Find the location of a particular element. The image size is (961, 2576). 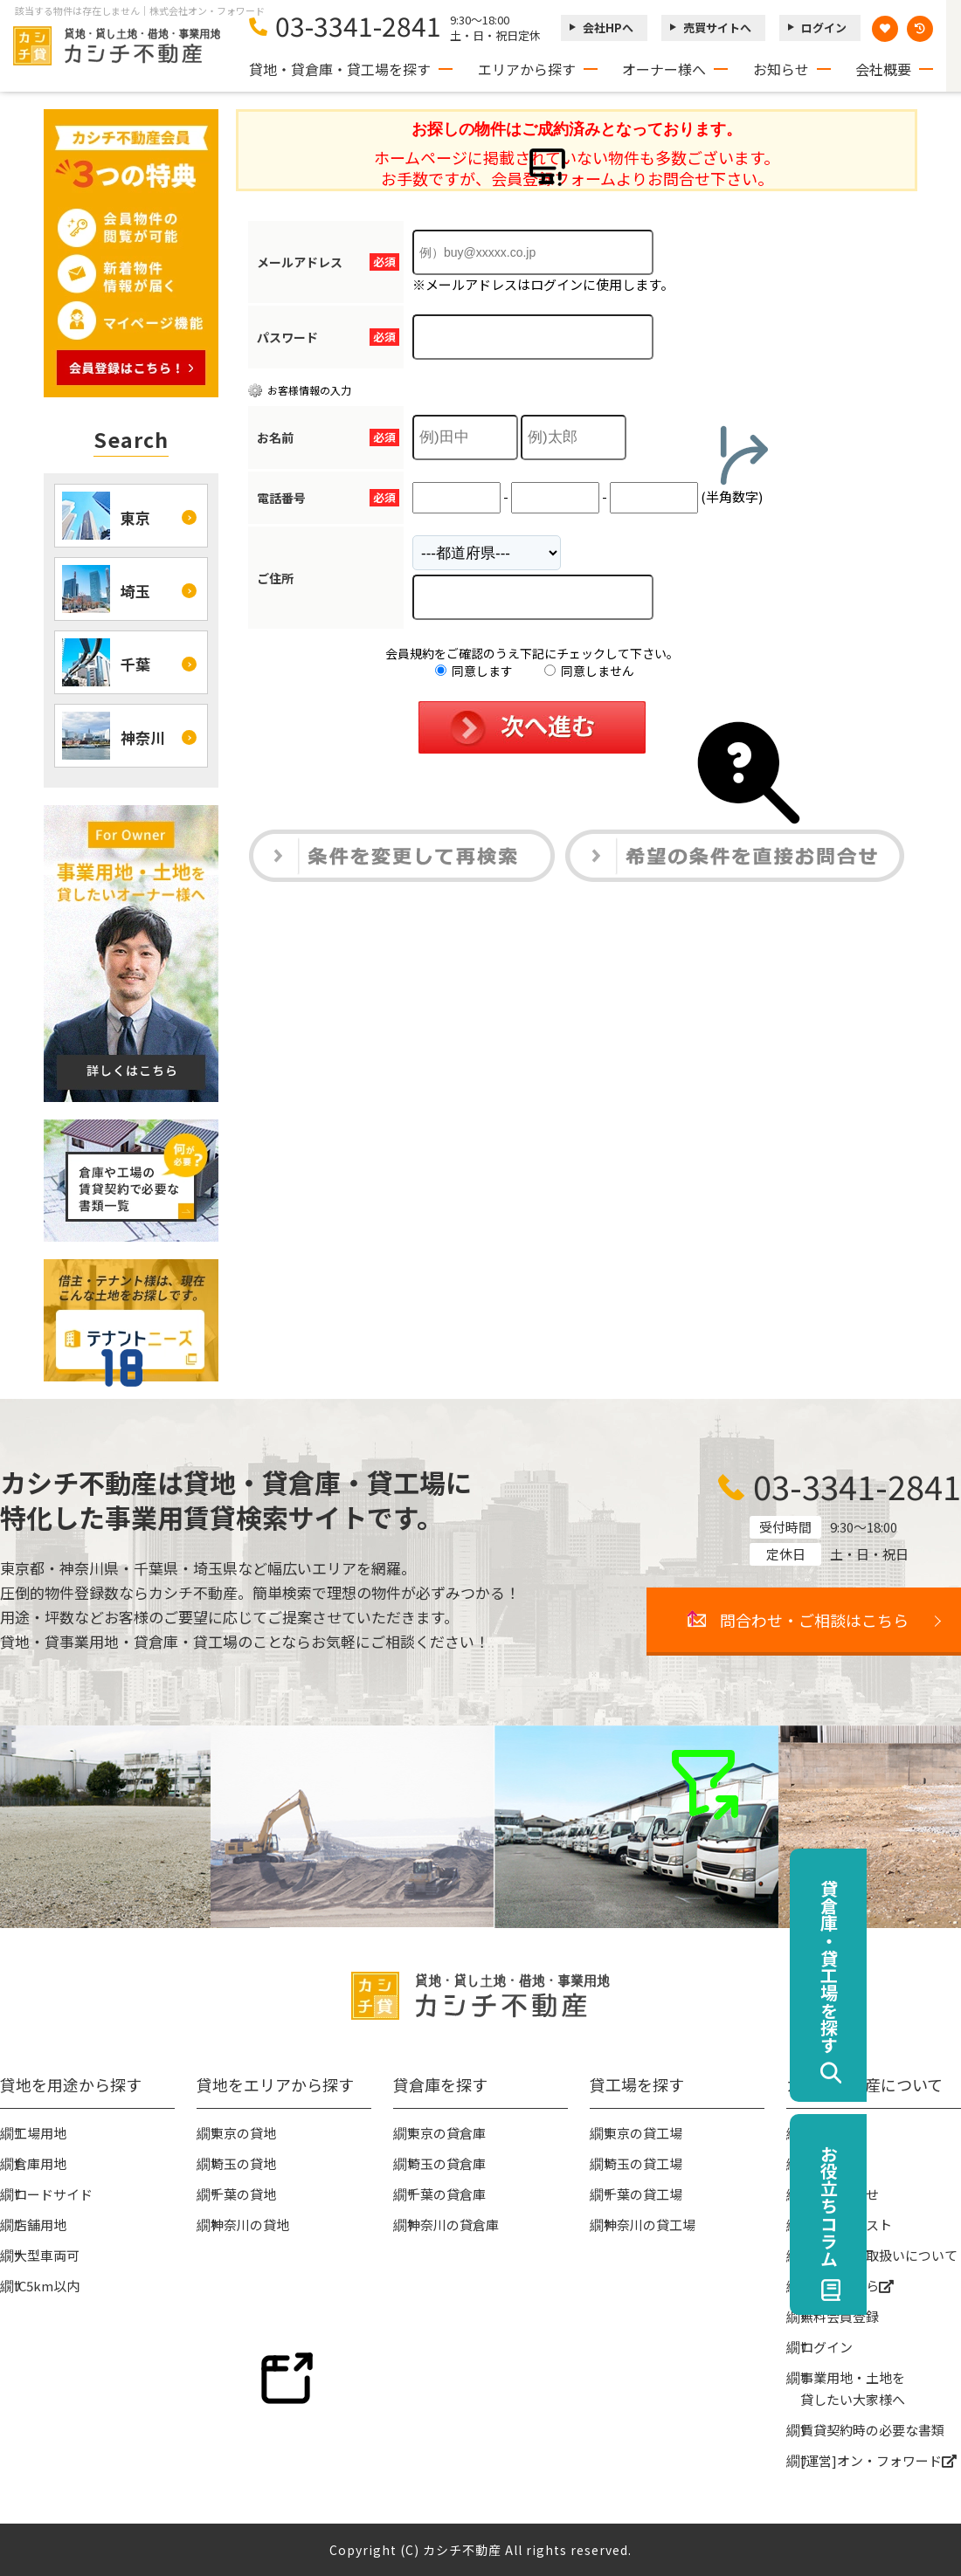

take the next right turn is located at coordinates (741, 455).